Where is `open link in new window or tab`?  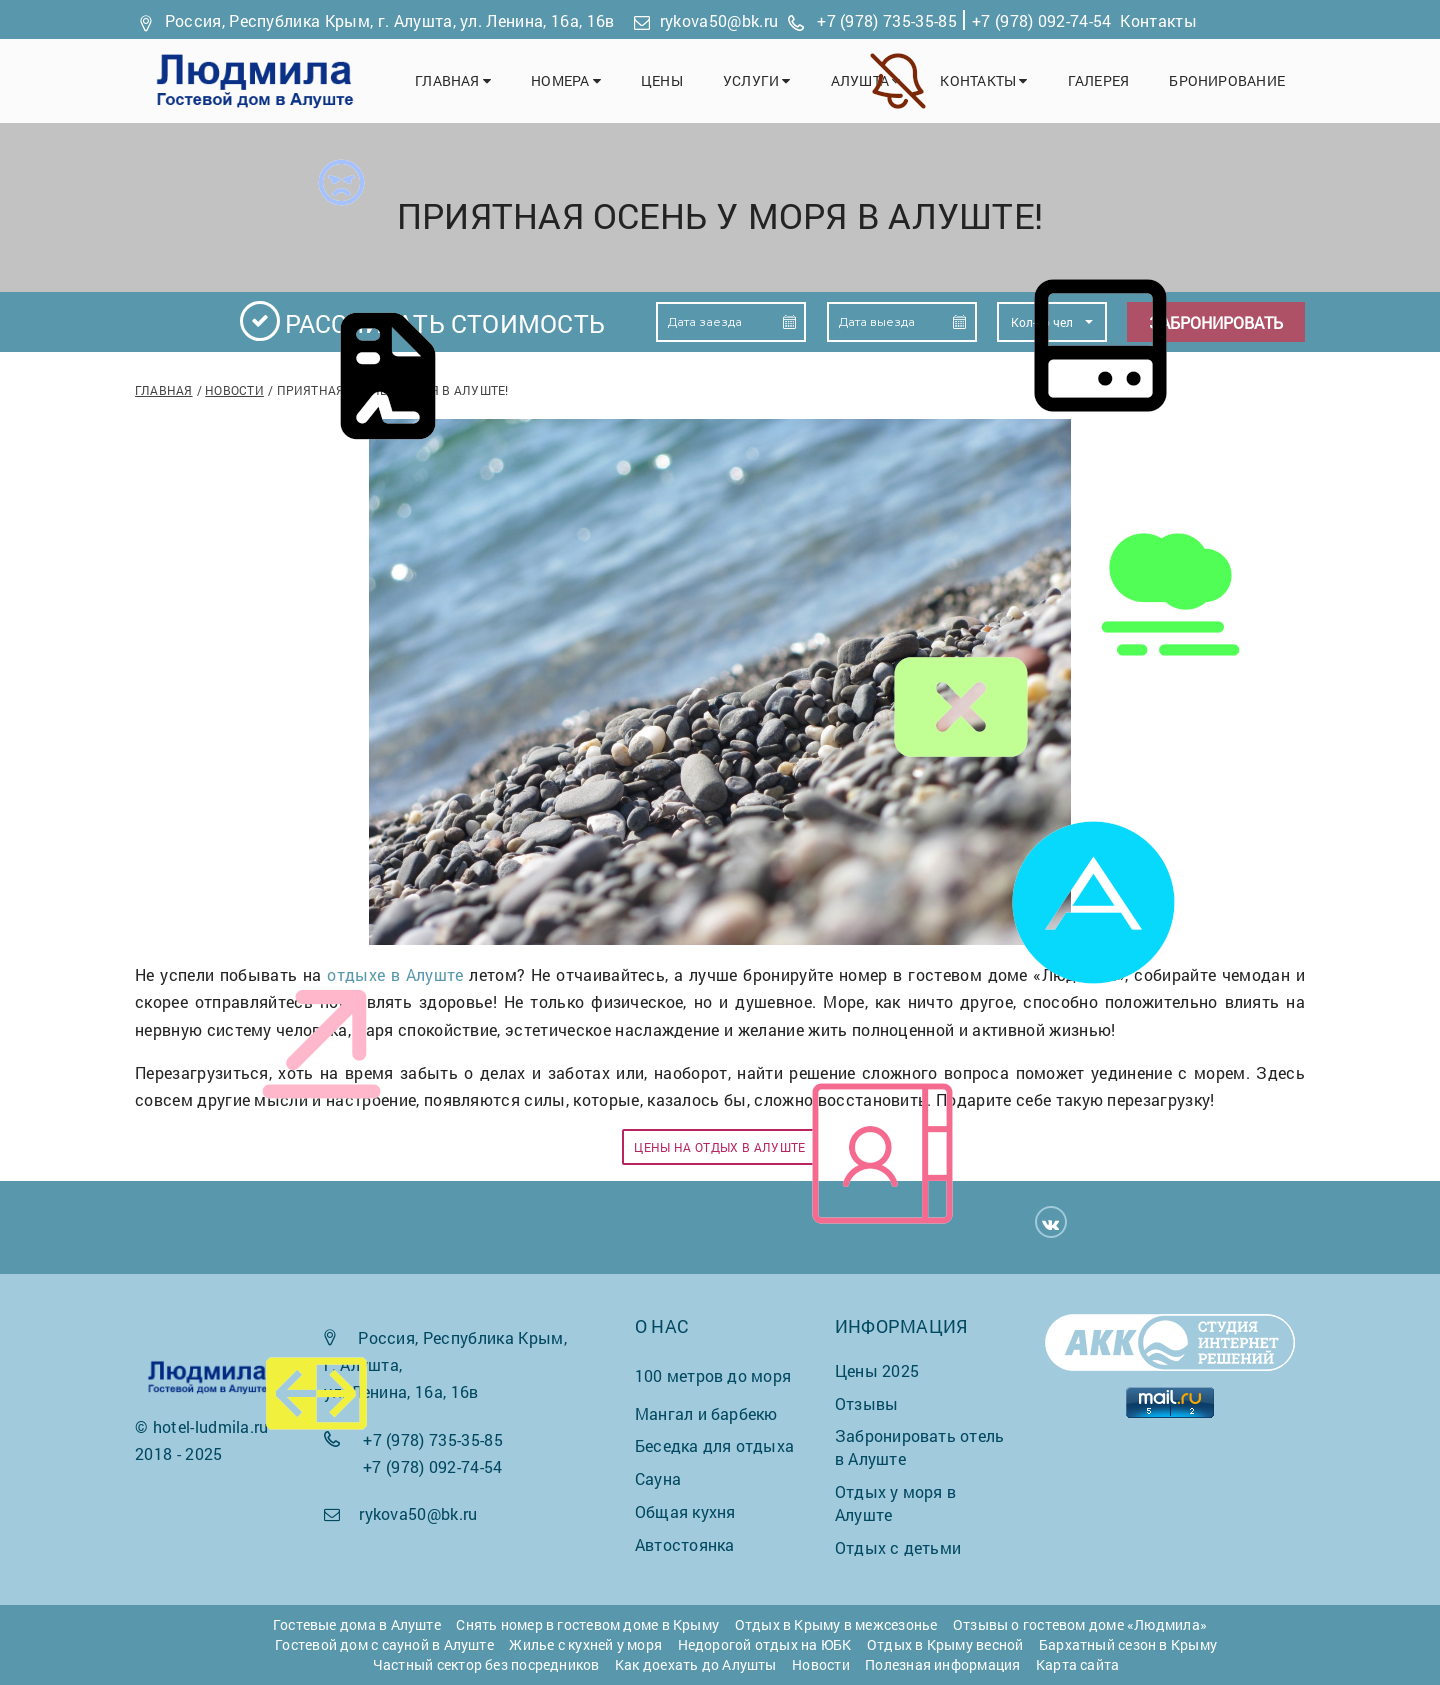
open link in new window or tab is located at coordinates (321, 1039).